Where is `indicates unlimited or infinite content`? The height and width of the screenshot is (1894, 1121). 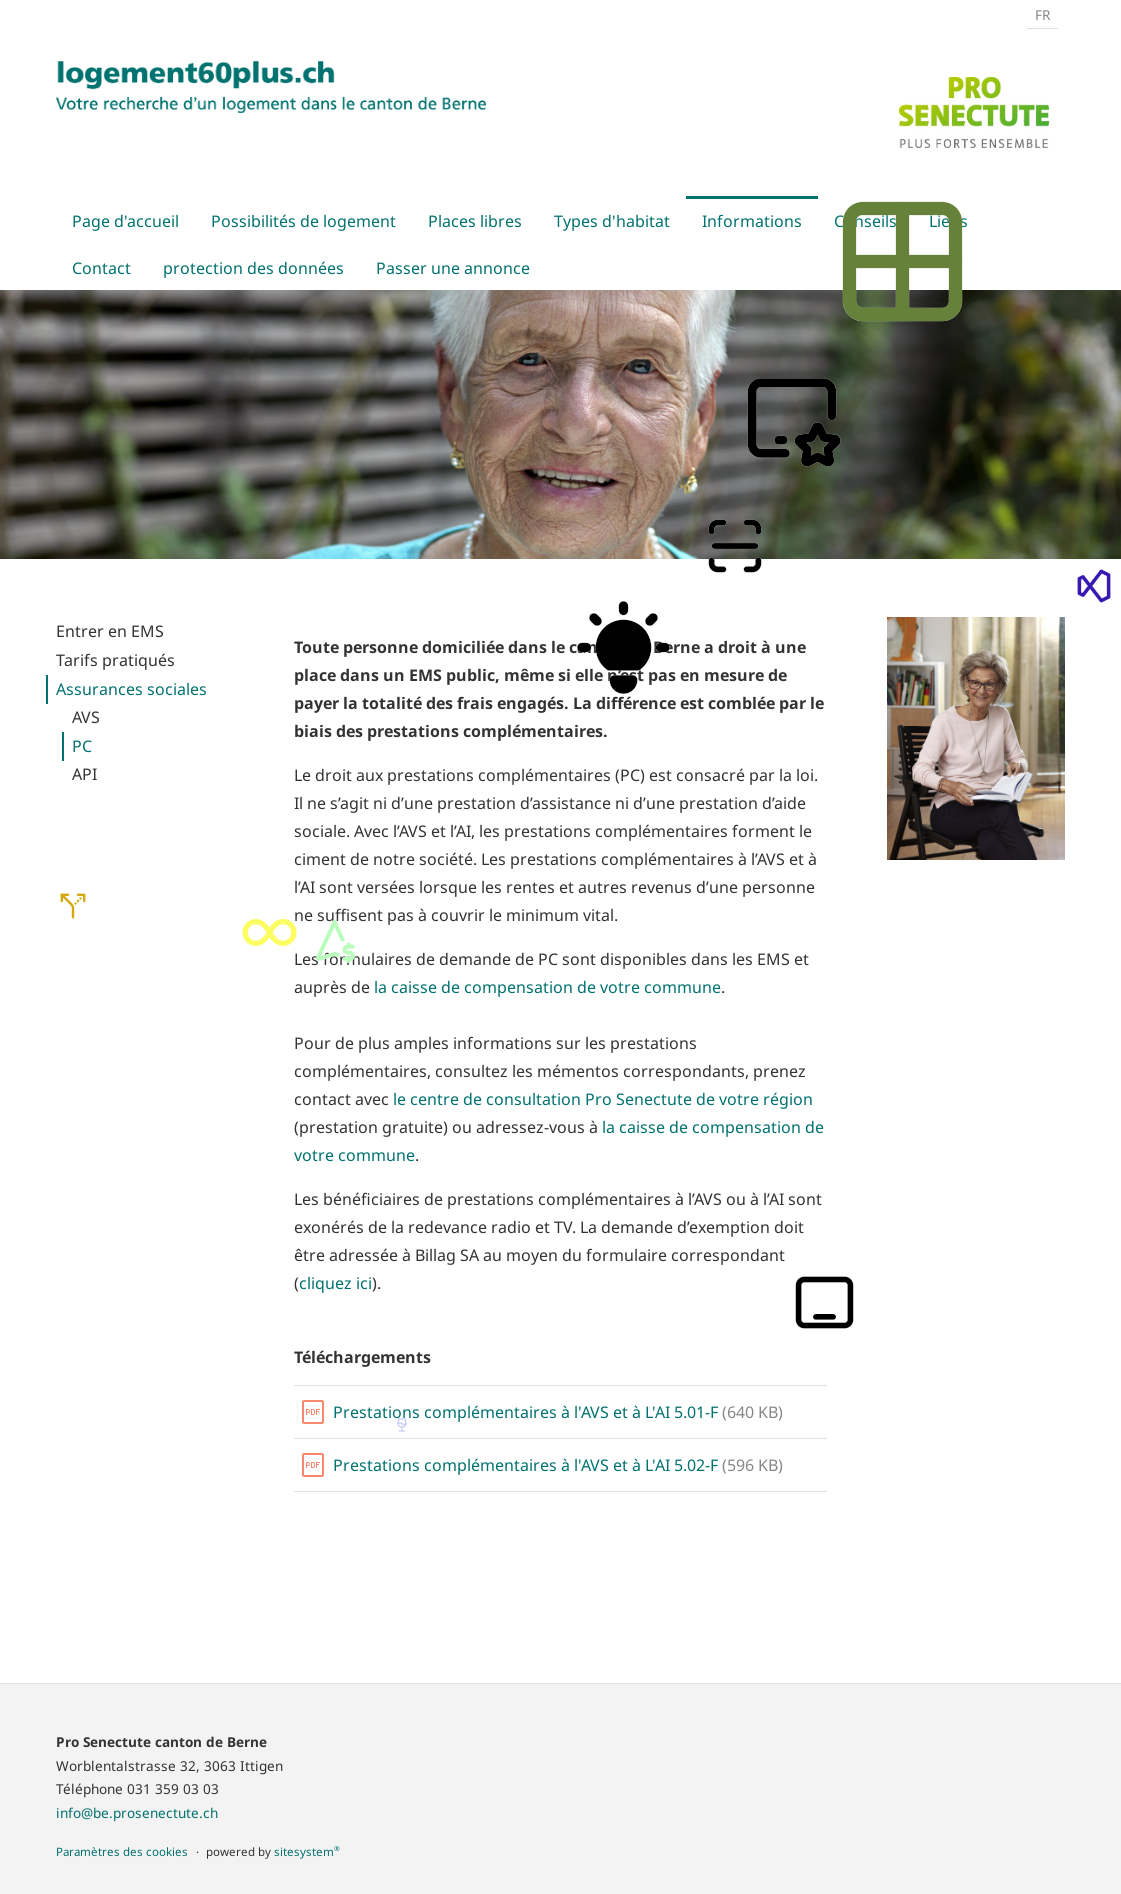
indicates unlimited or infinite content is located at coordinates (269, 932).